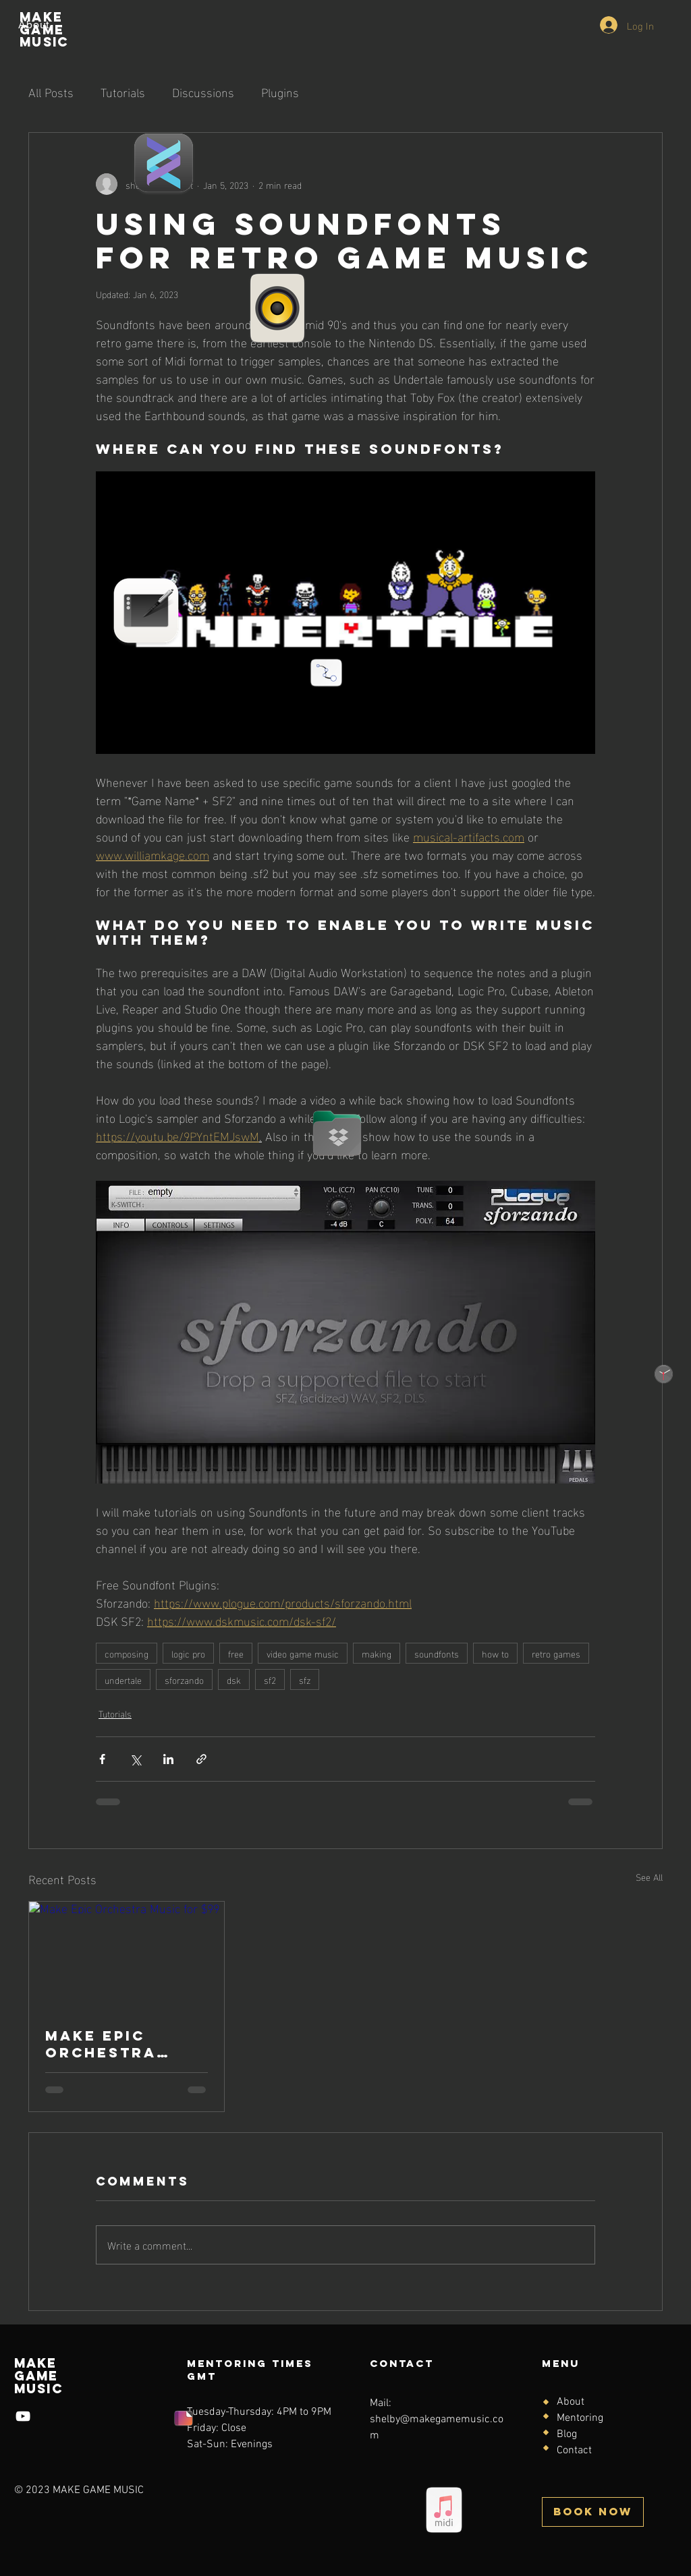 This screenshot has width=691, height=2576. Describe the element at coordinates (444, 2510) in the screenshot. I see `a midi audio file` at that location.